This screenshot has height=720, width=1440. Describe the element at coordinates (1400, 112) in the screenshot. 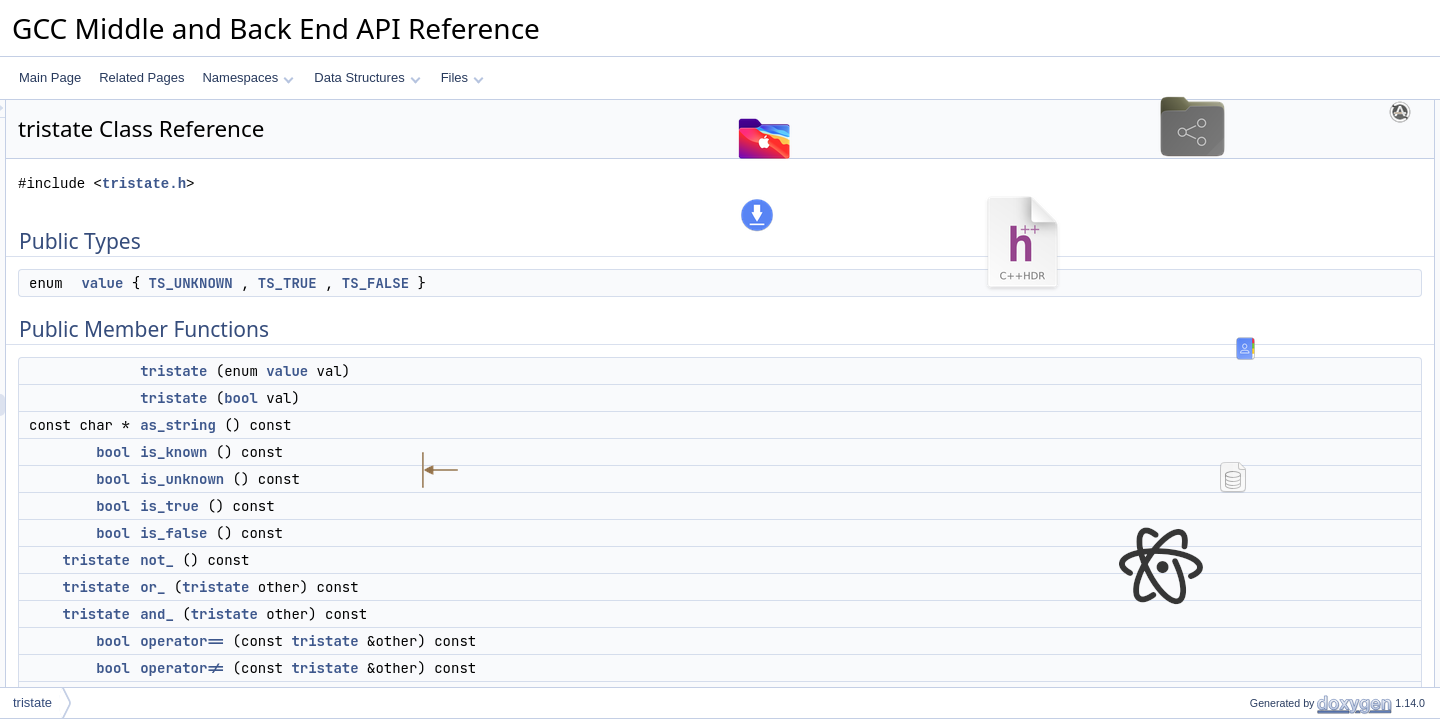

I see `open the software update manager` at that location.